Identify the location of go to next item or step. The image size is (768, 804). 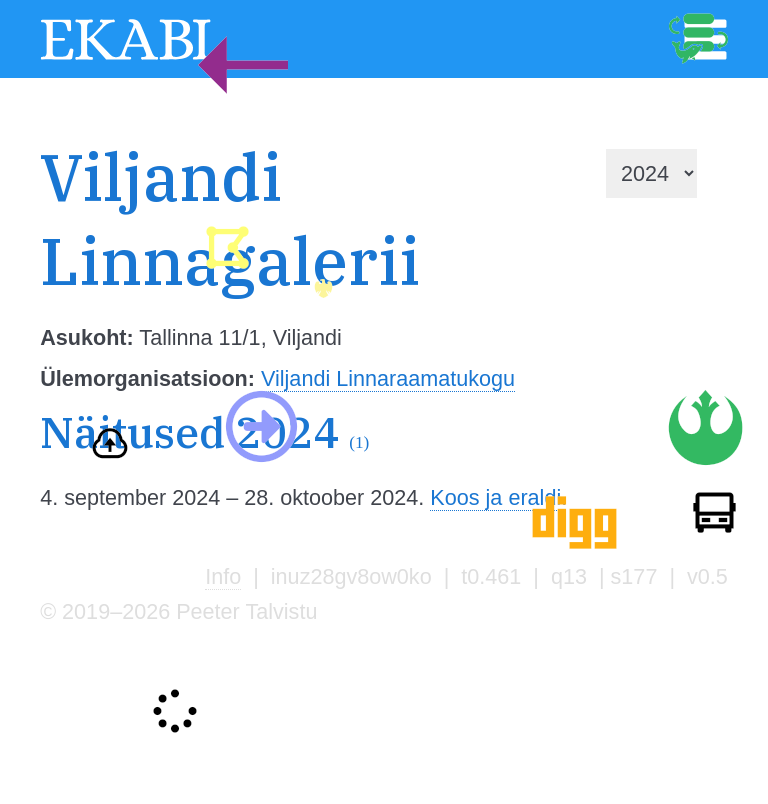
(261, 426).